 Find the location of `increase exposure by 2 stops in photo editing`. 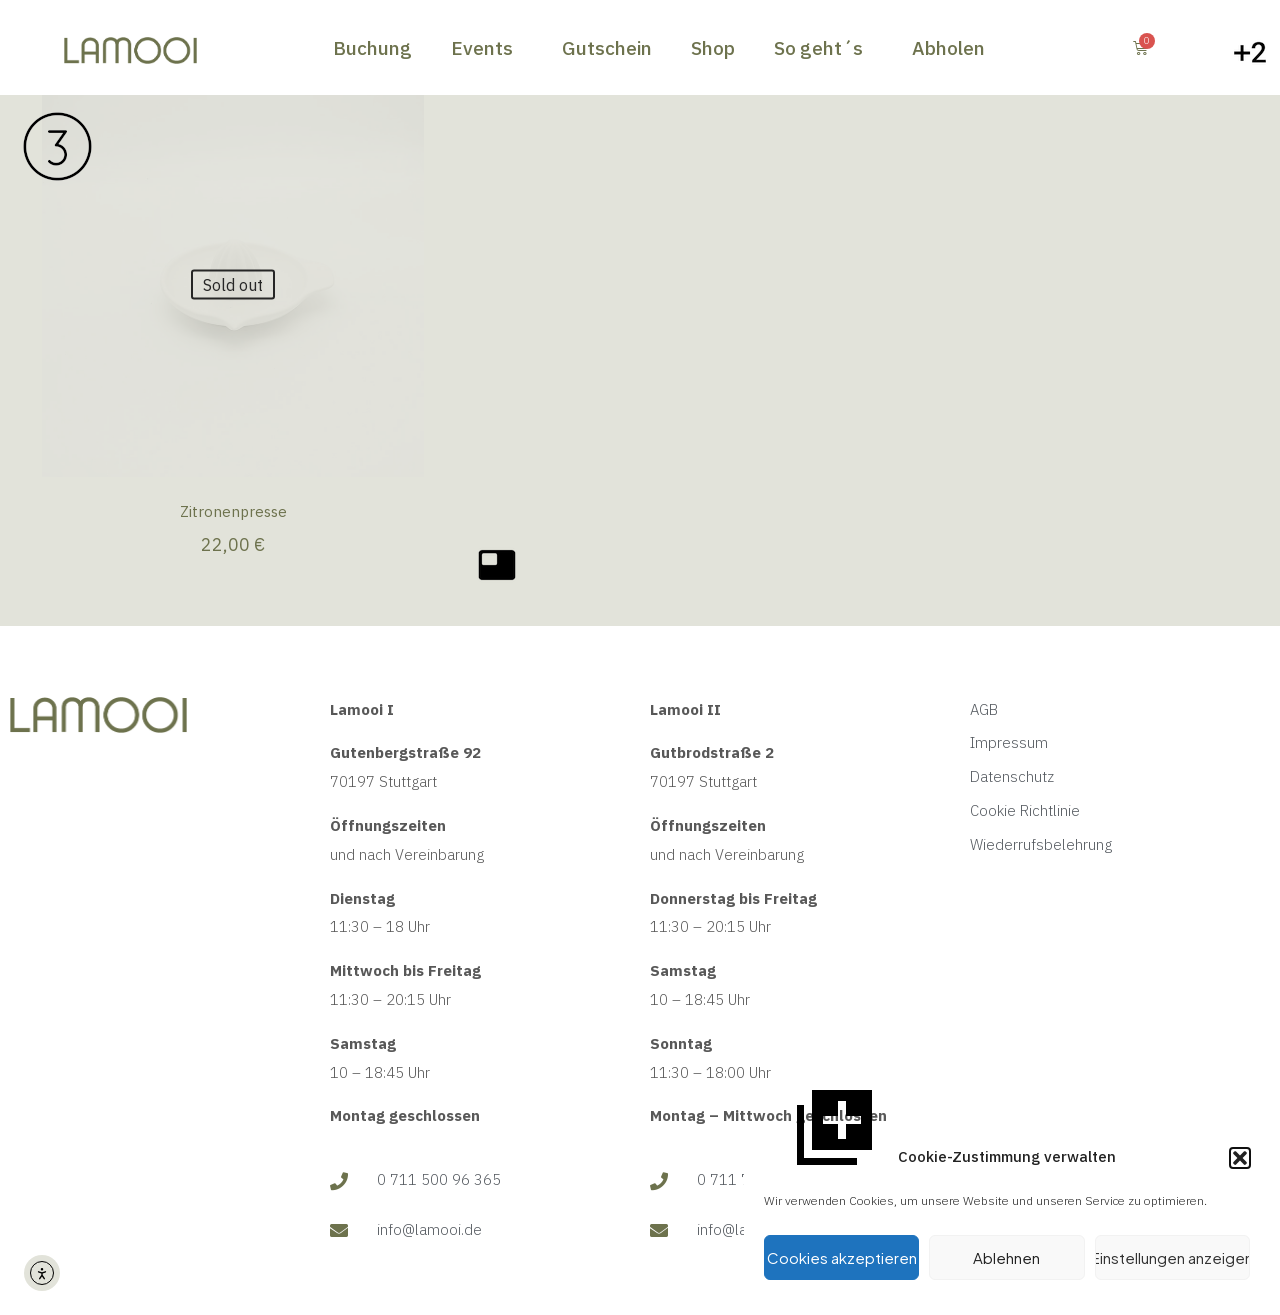

increase exposure by 2 stops in photo editing is located at coordinates (1250, 53).